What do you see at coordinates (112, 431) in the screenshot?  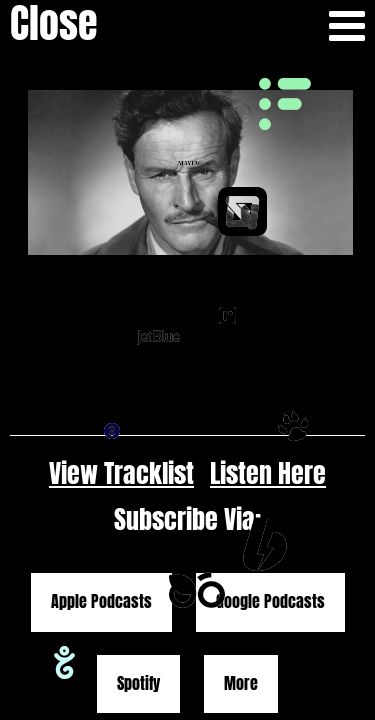 I see `zcash cryptocurrency logo` at bounding box center [112, 431].